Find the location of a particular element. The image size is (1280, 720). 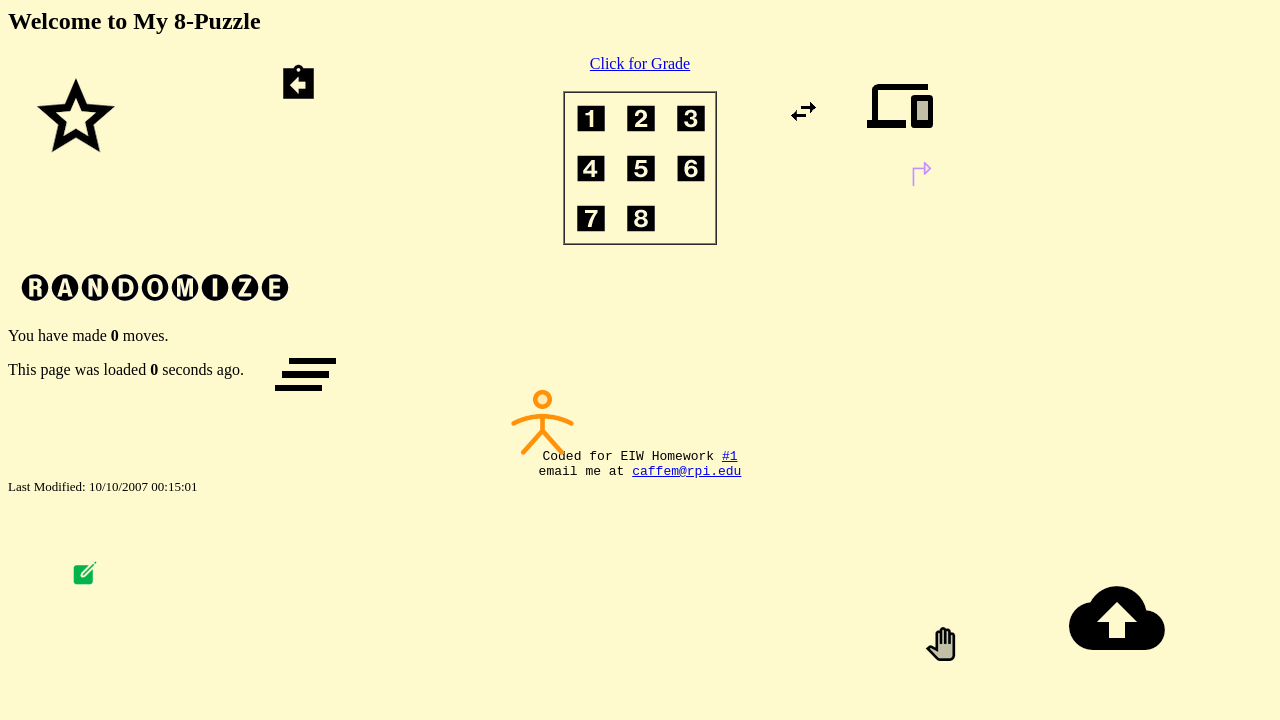

redirect or forward content is located at coordinates (920, 174).